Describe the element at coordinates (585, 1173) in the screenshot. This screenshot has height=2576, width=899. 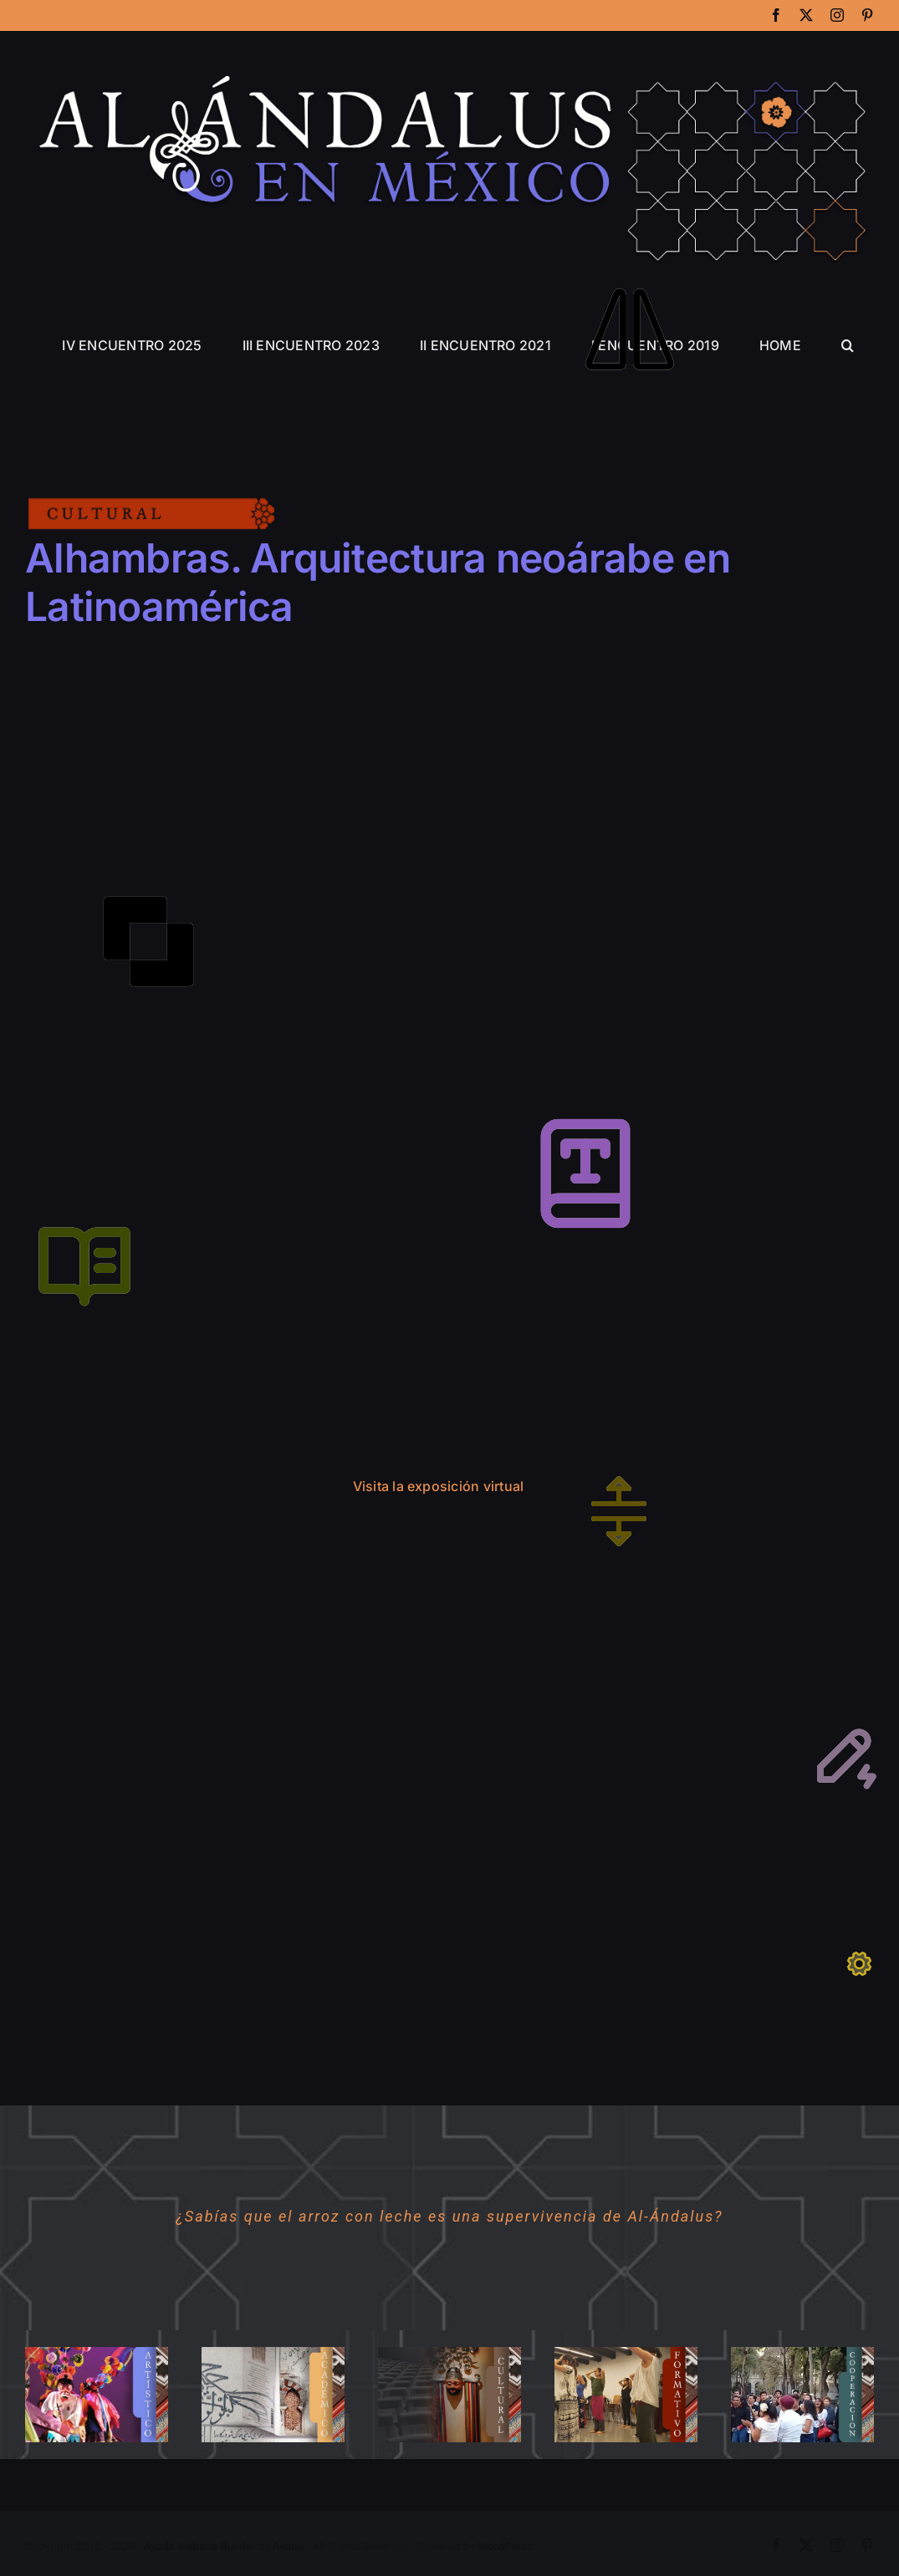
I see `access text formatting options` at that location.